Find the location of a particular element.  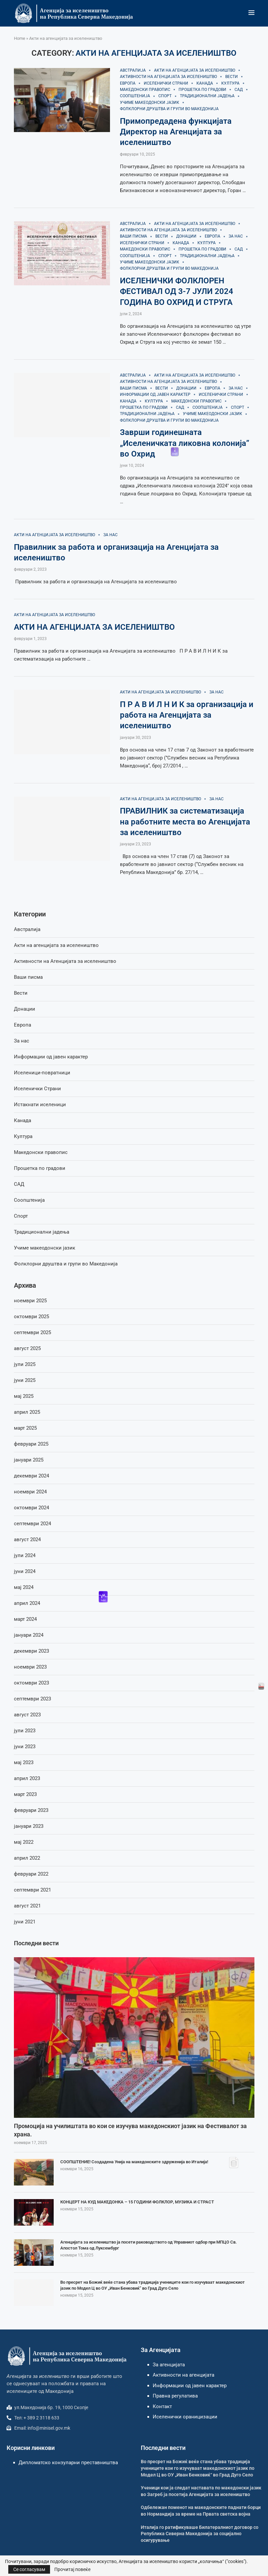

a compressed RAR archive file is located at coordinates (175, 452).